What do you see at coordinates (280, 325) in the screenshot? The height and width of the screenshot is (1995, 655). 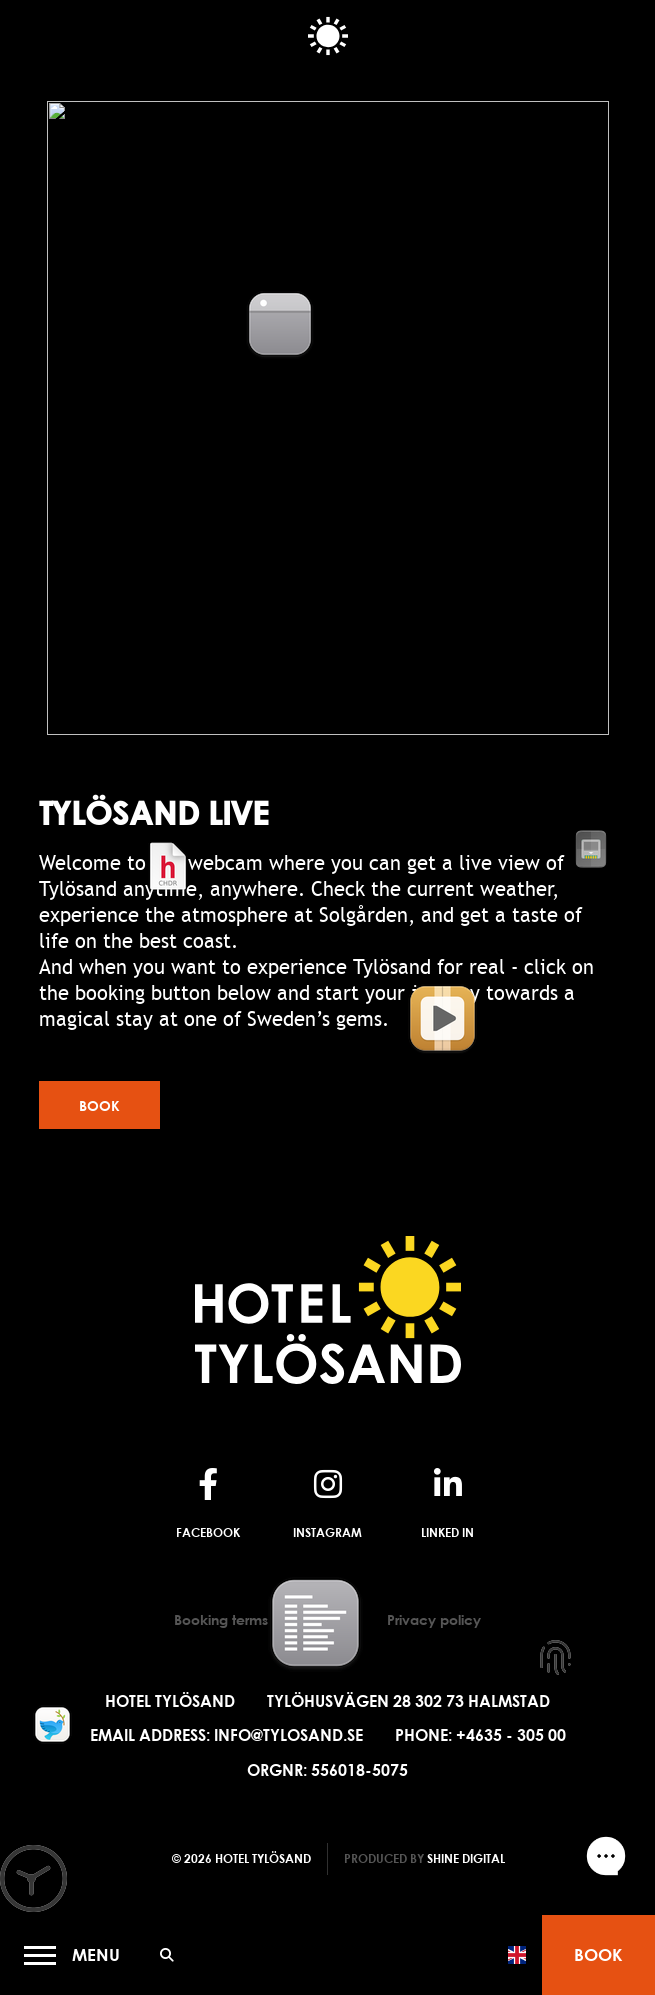 I see `access window management settings` at bounding box center [280, 325].